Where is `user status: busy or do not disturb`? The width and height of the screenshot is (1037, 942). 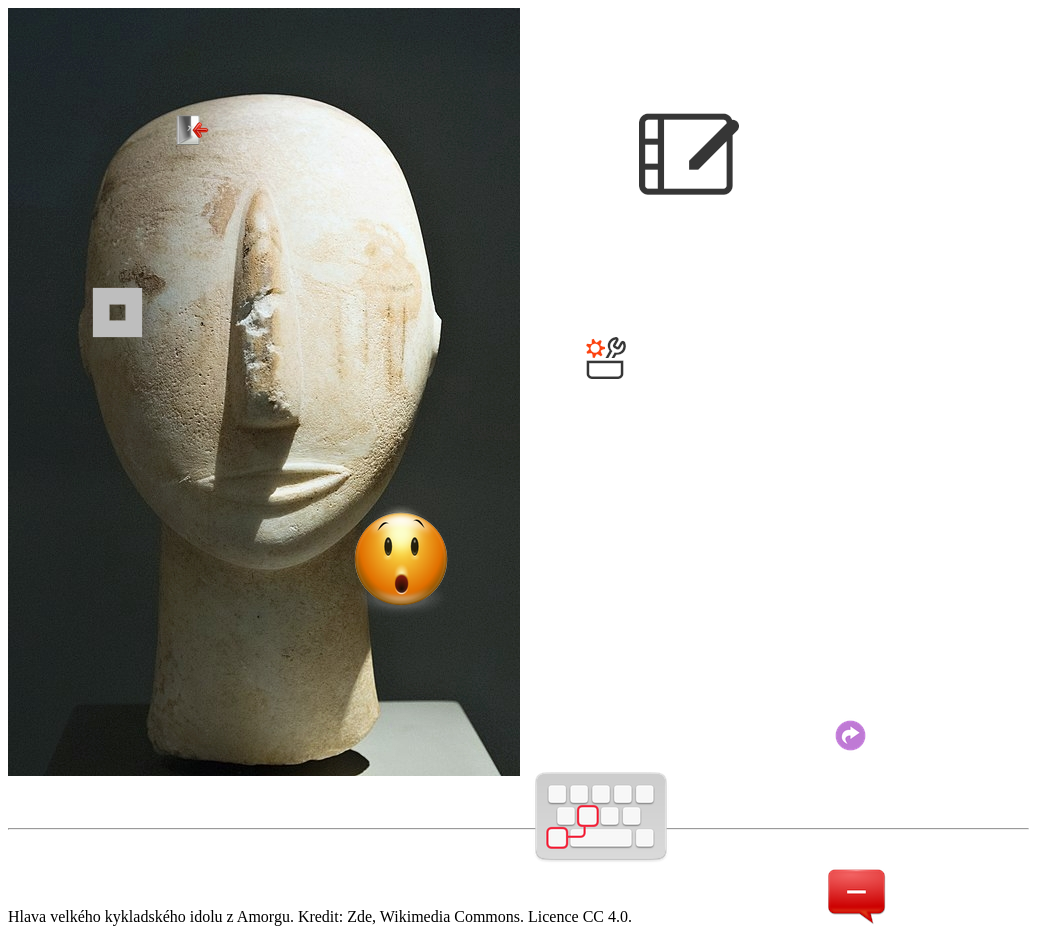 user status: busy or do not disturb is located at coordinates (857, 896).